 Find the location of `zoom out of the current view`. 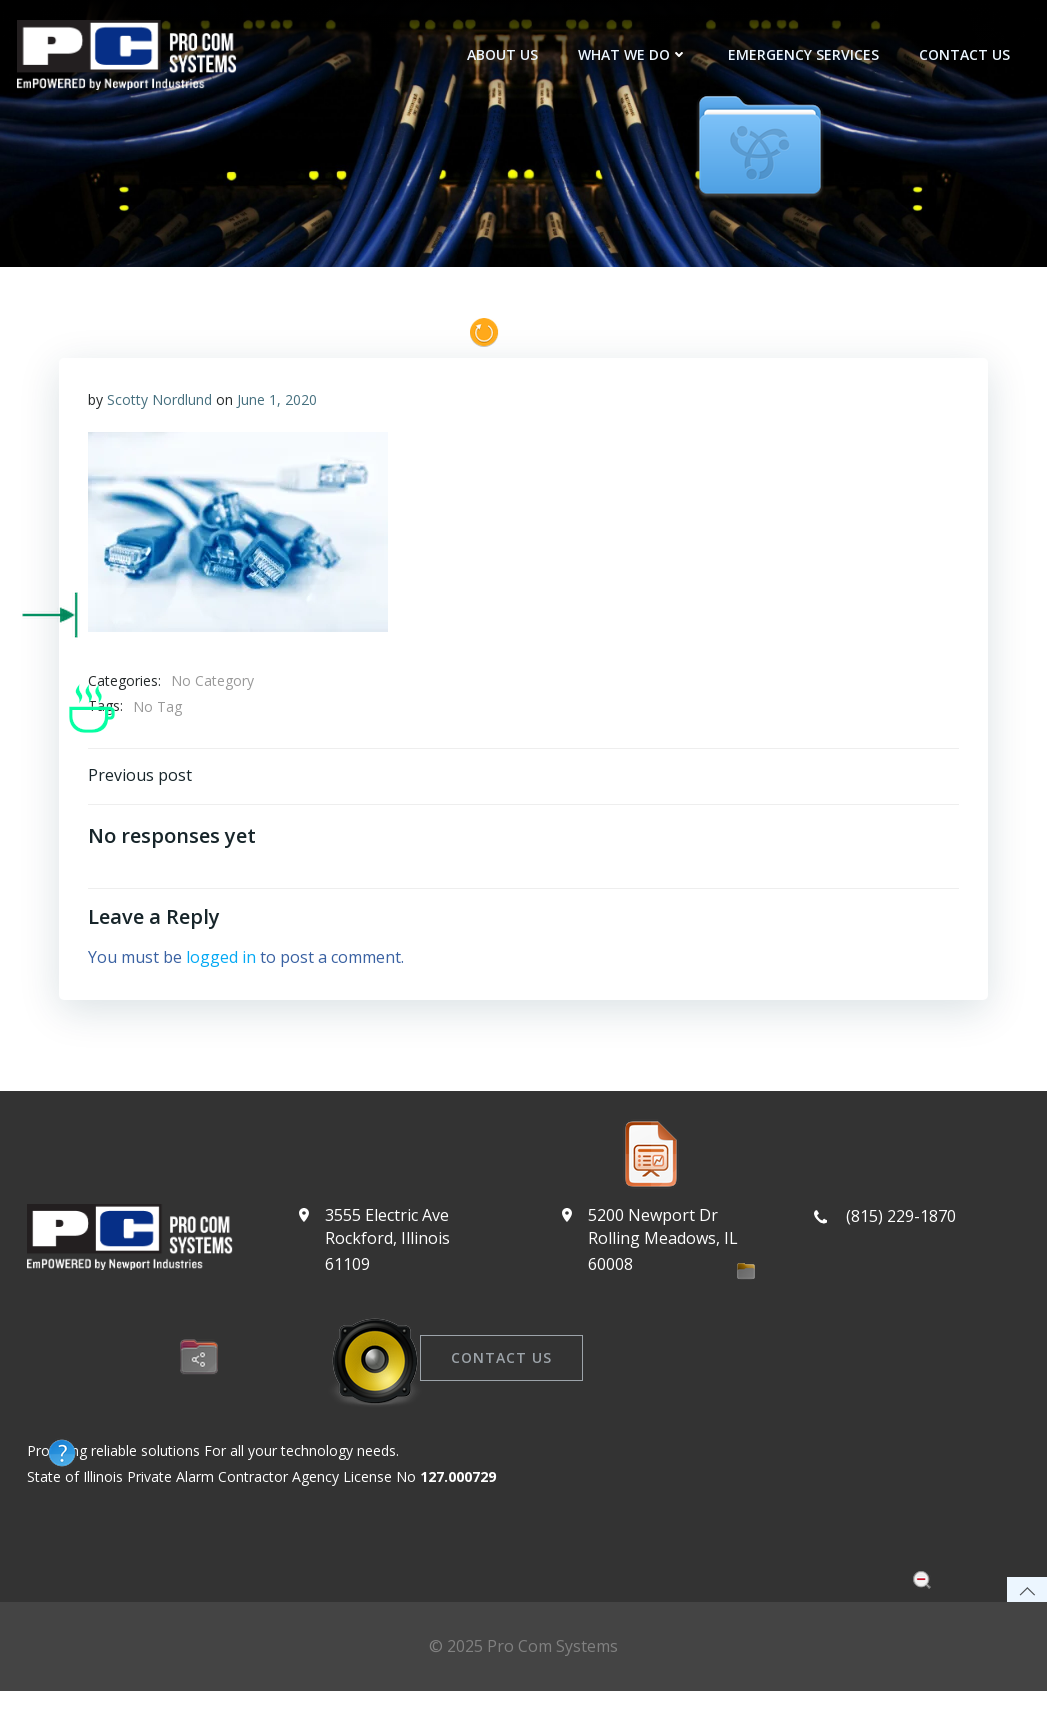

zoom out of the current view is located at coordinates (922, 1580).